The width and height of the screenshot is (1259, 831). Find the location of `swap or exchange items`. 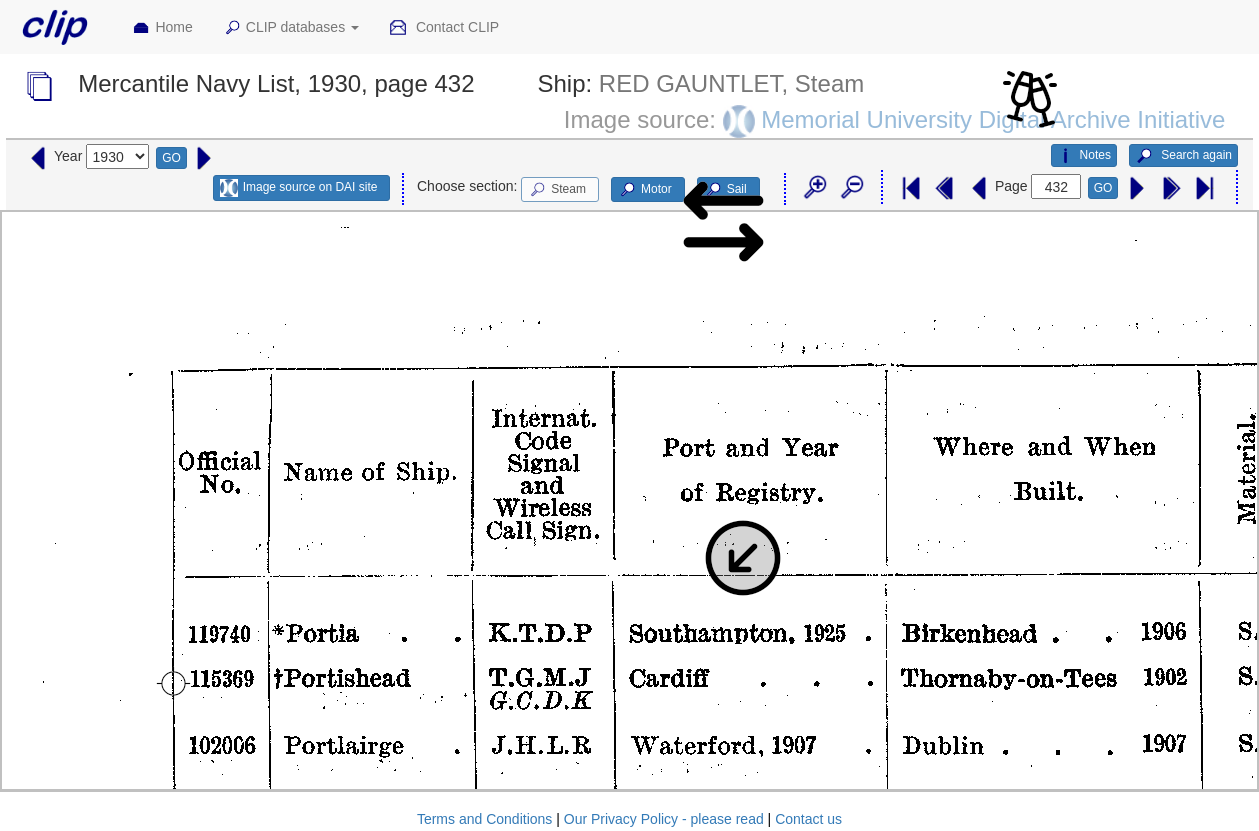

swap or exchange items is located at coordinates (723, 221).